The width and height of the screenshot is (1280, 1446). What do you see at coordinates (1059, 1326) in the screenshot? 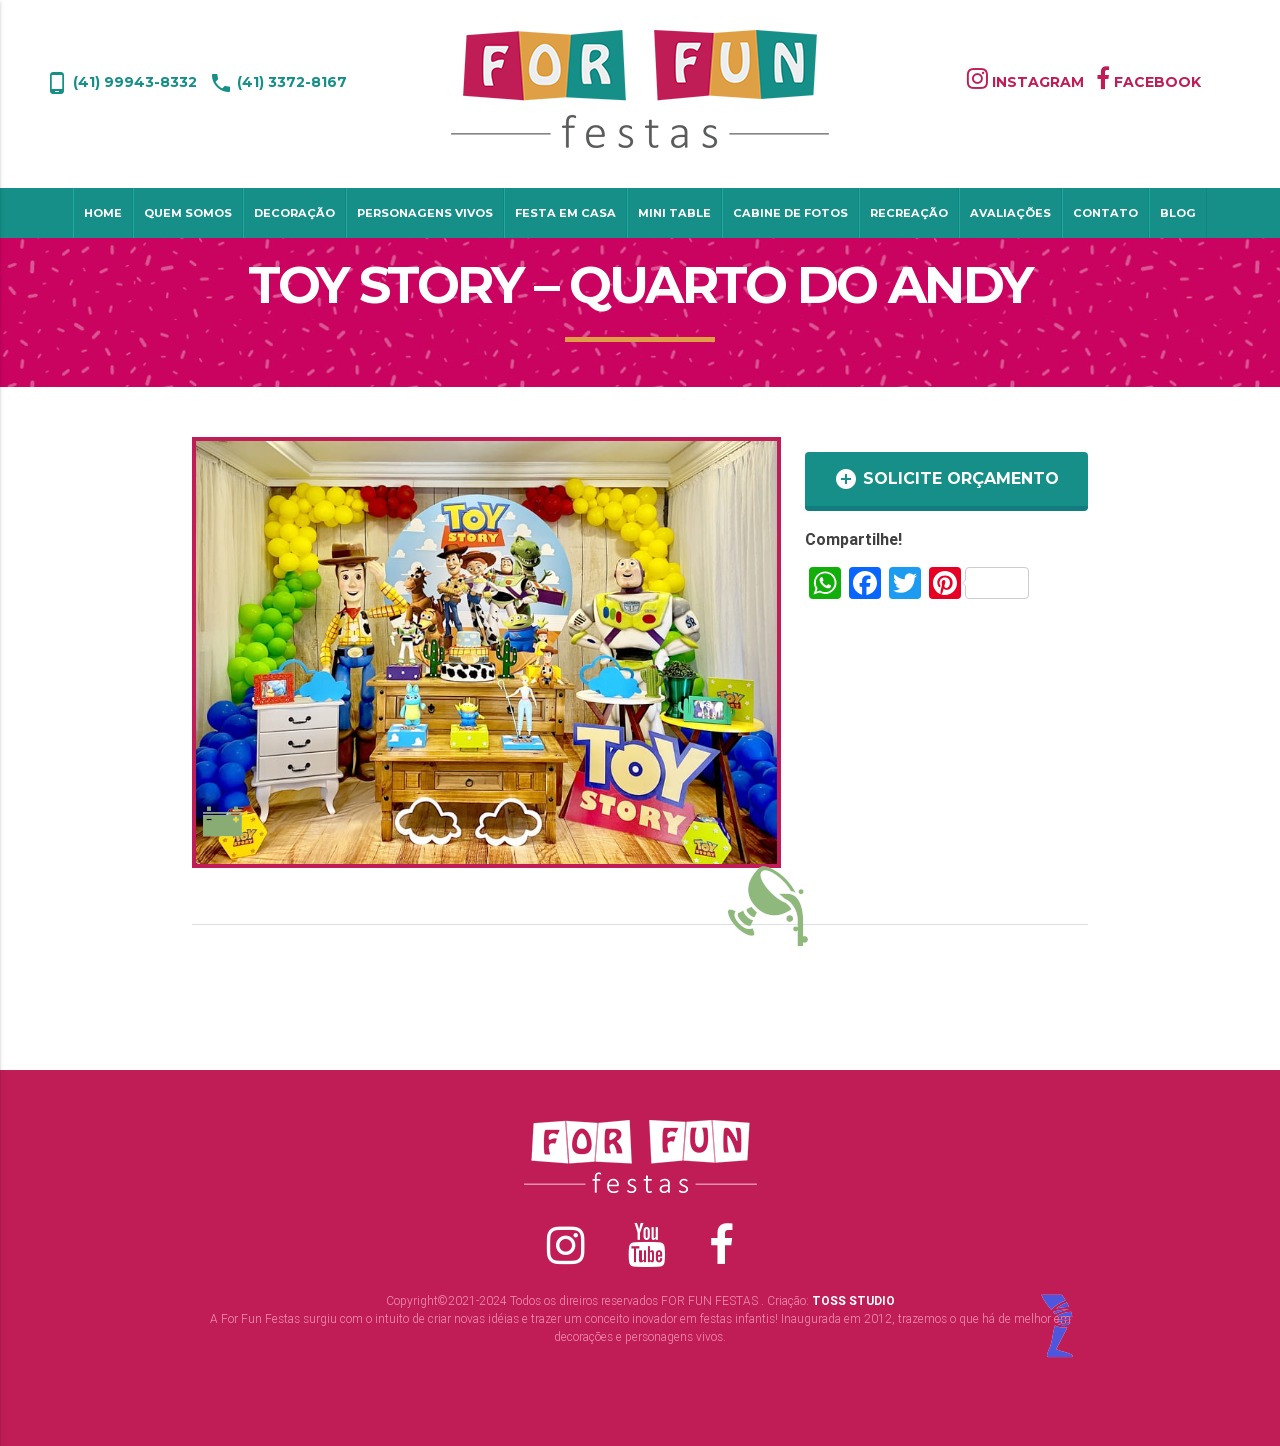
I see `view injury or recovery status` at bounding box center [1059, 1326].